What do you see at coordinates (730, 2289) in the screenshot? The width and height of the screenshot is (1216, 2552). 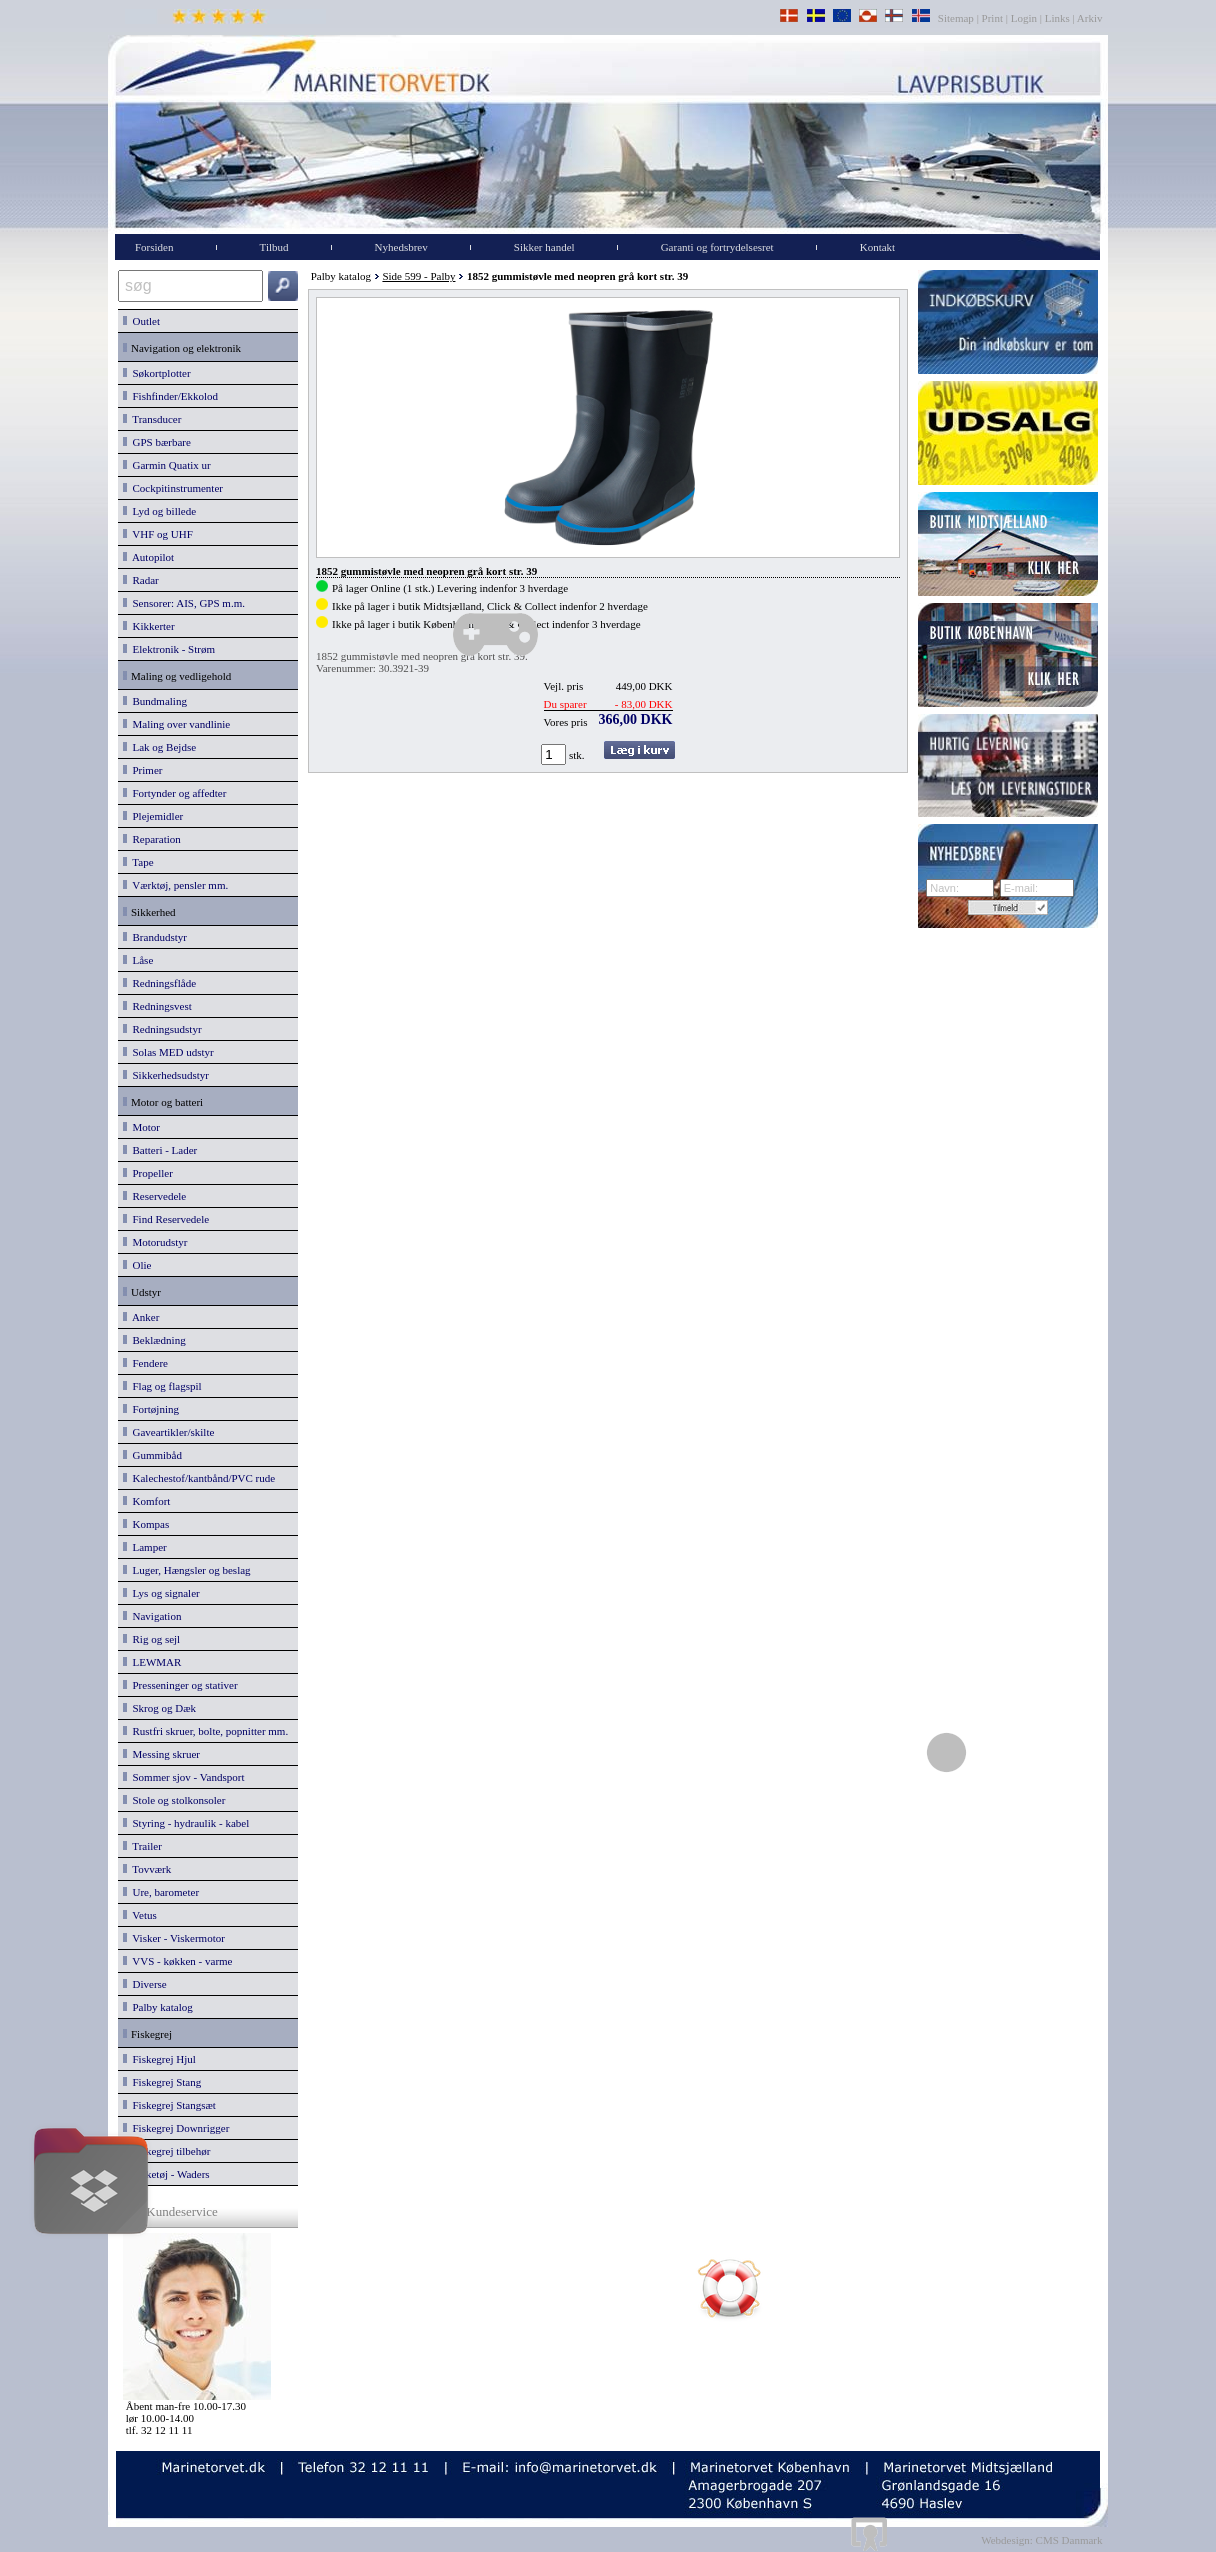 I see `access help documentation or support` at bounding box center [730, 2289].